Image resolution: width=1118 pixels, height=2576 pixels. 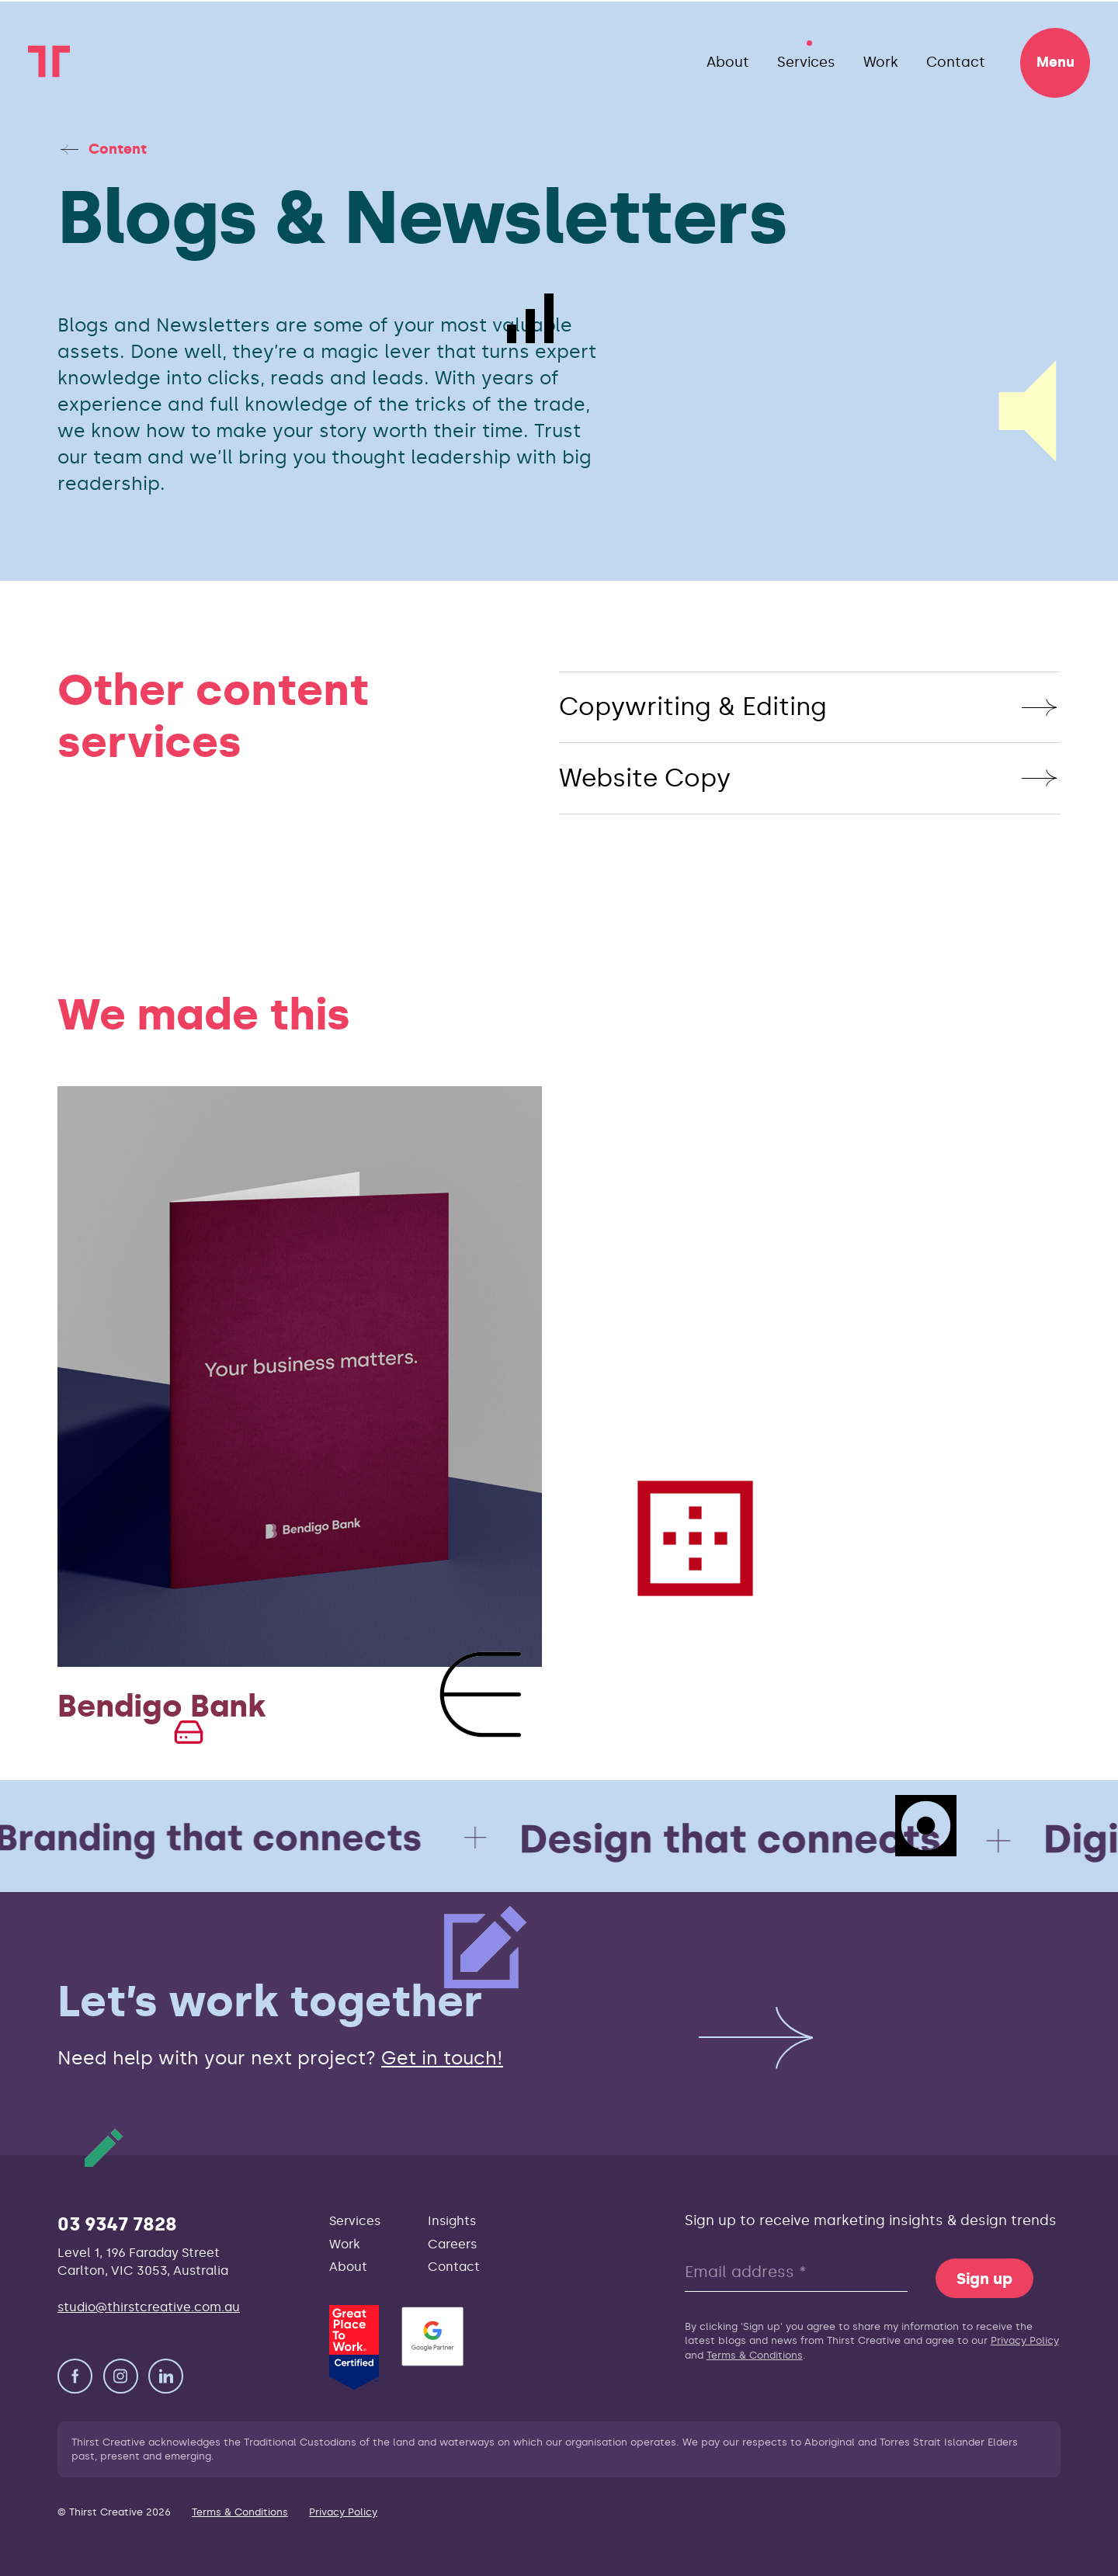 I want to click on apply outer border to selection, so click(x=695, y=1538).